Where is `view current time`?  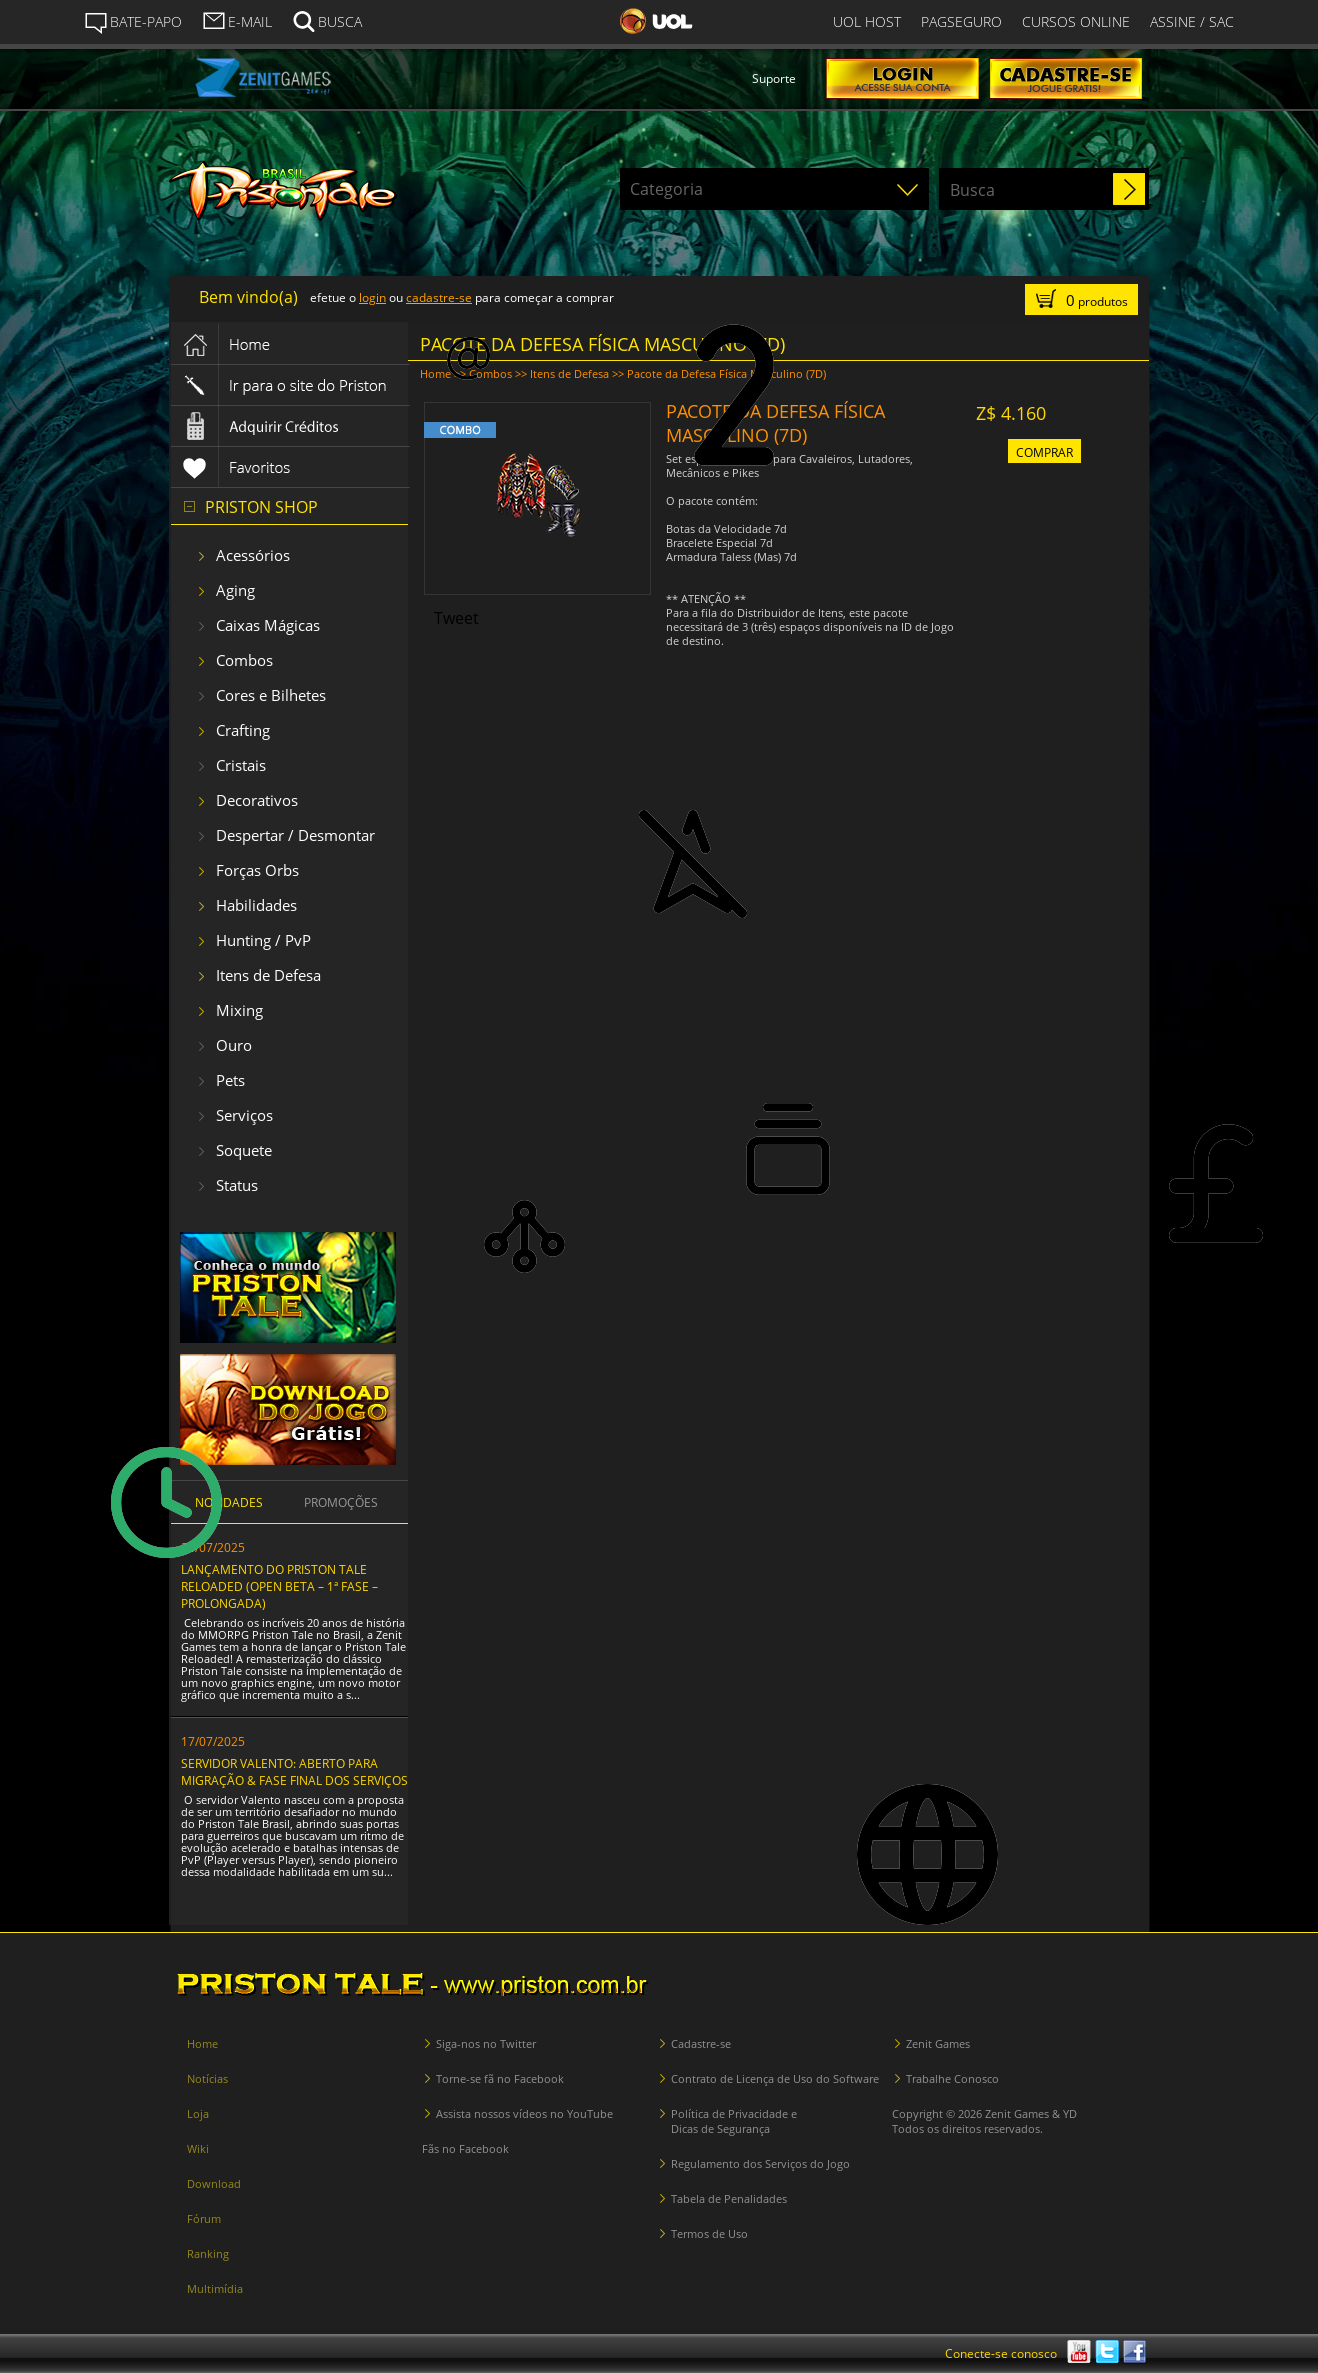 view current time is located at coordinates (166, 1502).